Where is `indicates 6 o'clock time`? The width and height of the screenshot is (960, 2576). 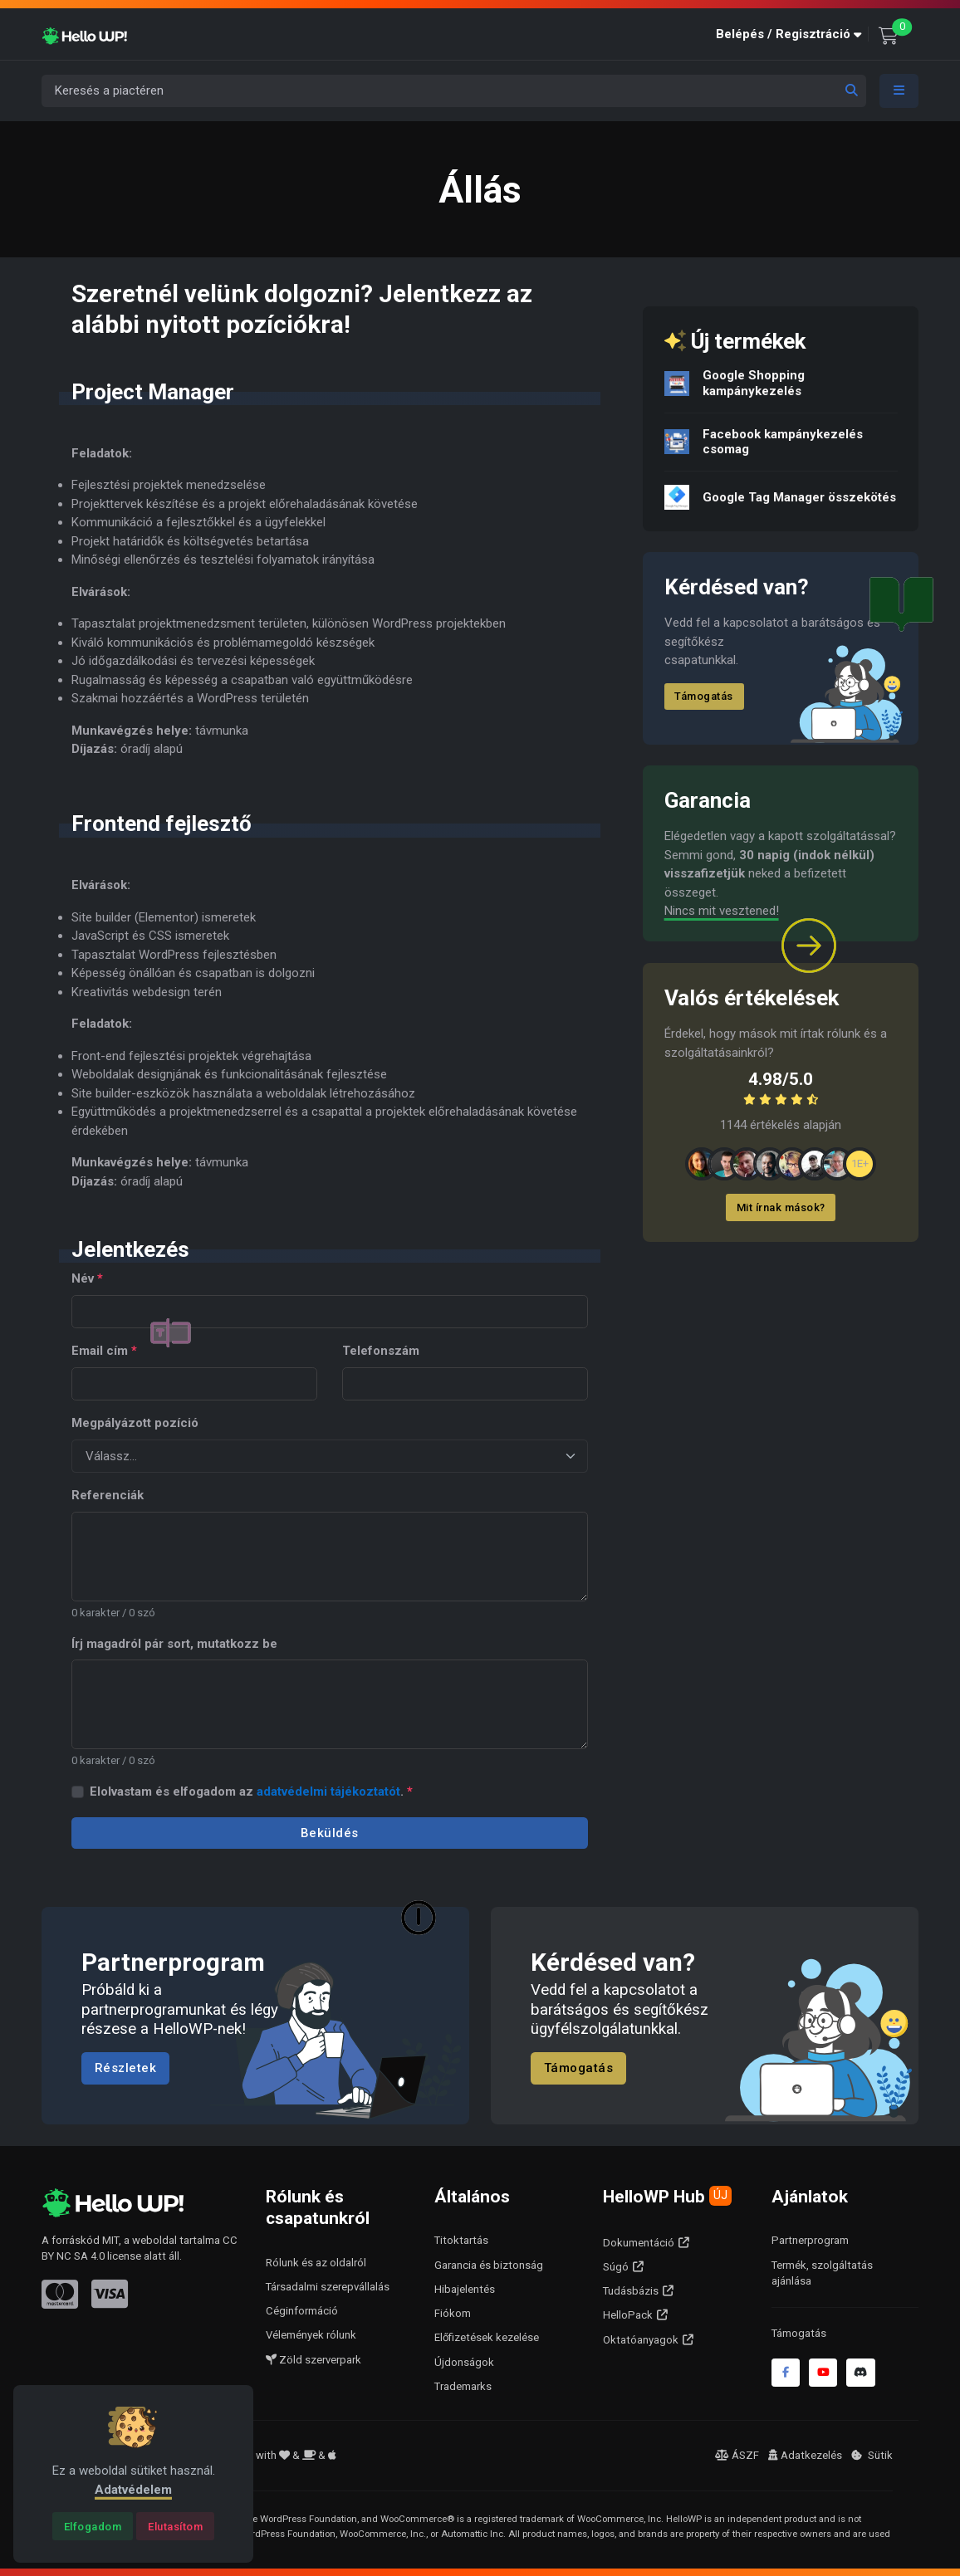 indicates 6 o'clock time is located at coordinates (419, 1918).